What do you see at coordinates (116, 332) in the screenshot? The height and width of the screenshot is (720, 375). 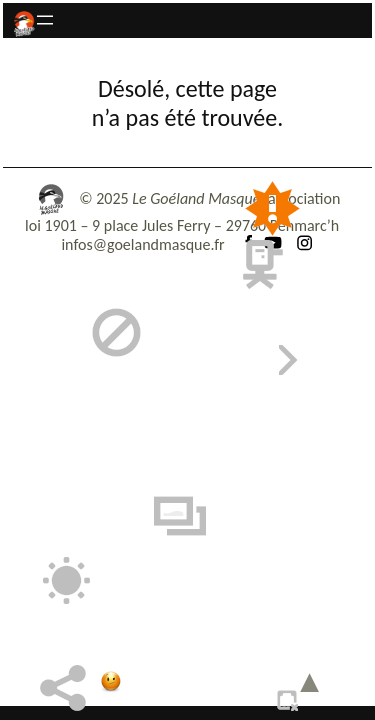 I see `indicates an action is currently unavailable` at bounding box center [116, 332].